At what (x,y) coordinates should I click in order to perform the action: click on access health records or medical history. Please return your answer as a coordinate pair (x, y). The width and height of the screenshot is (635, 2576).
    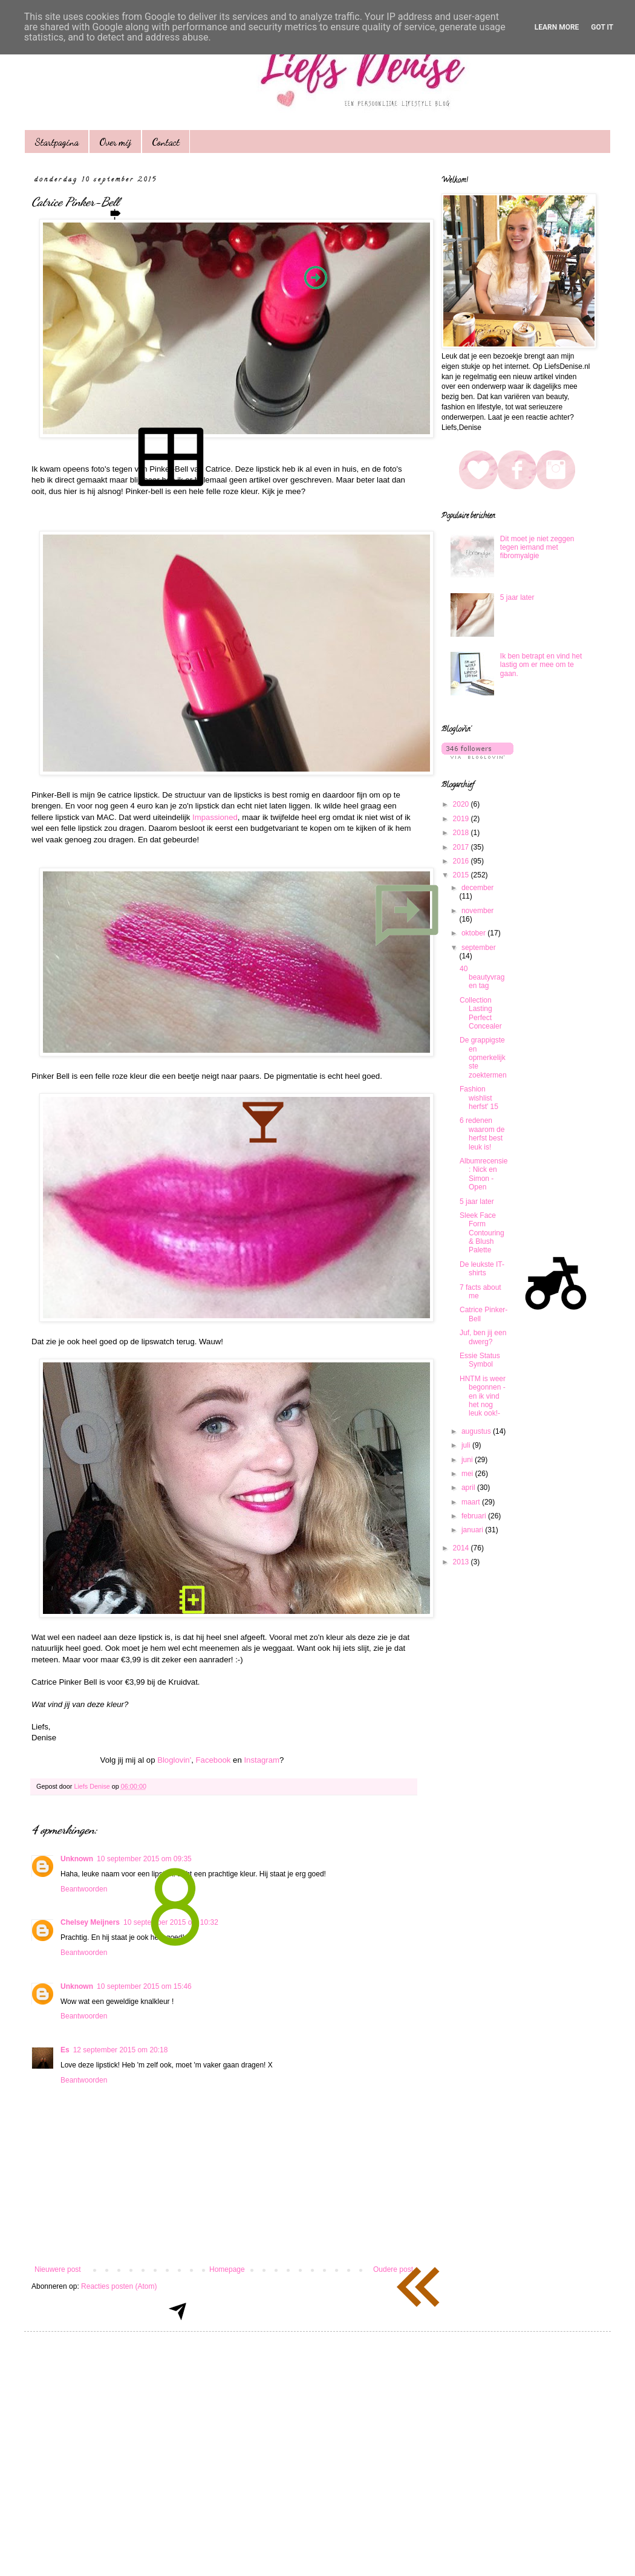
    Looking at the image, I should click on (192, 1599).